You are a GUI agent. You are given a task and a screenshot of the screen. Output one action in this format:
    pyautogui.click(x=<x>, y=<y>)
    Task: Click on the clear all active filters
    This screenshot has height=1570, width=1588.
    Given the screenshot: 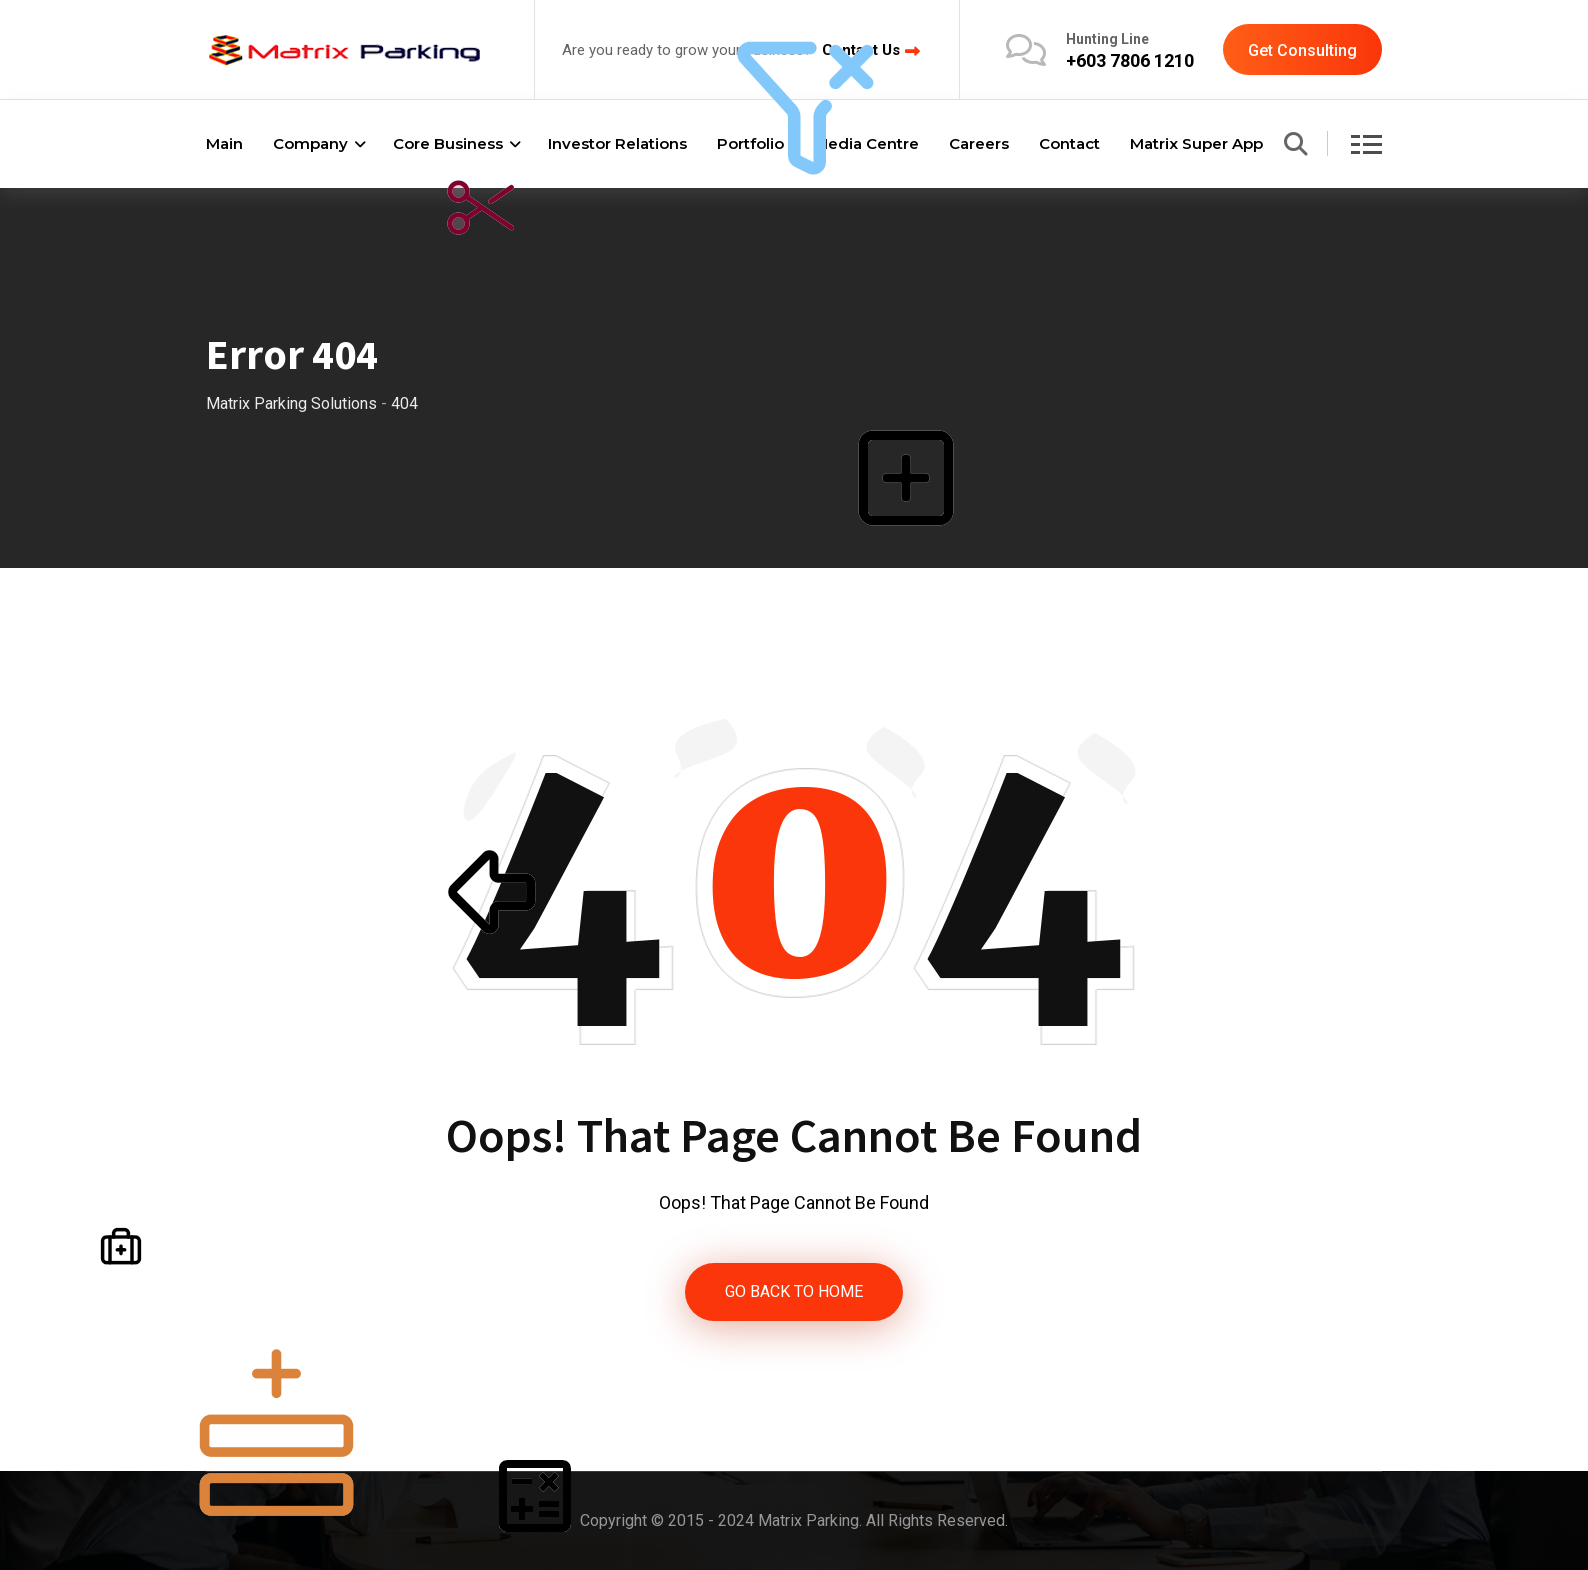 What is the action you would take?
    pyautogui.click(x=807, y=105)
    